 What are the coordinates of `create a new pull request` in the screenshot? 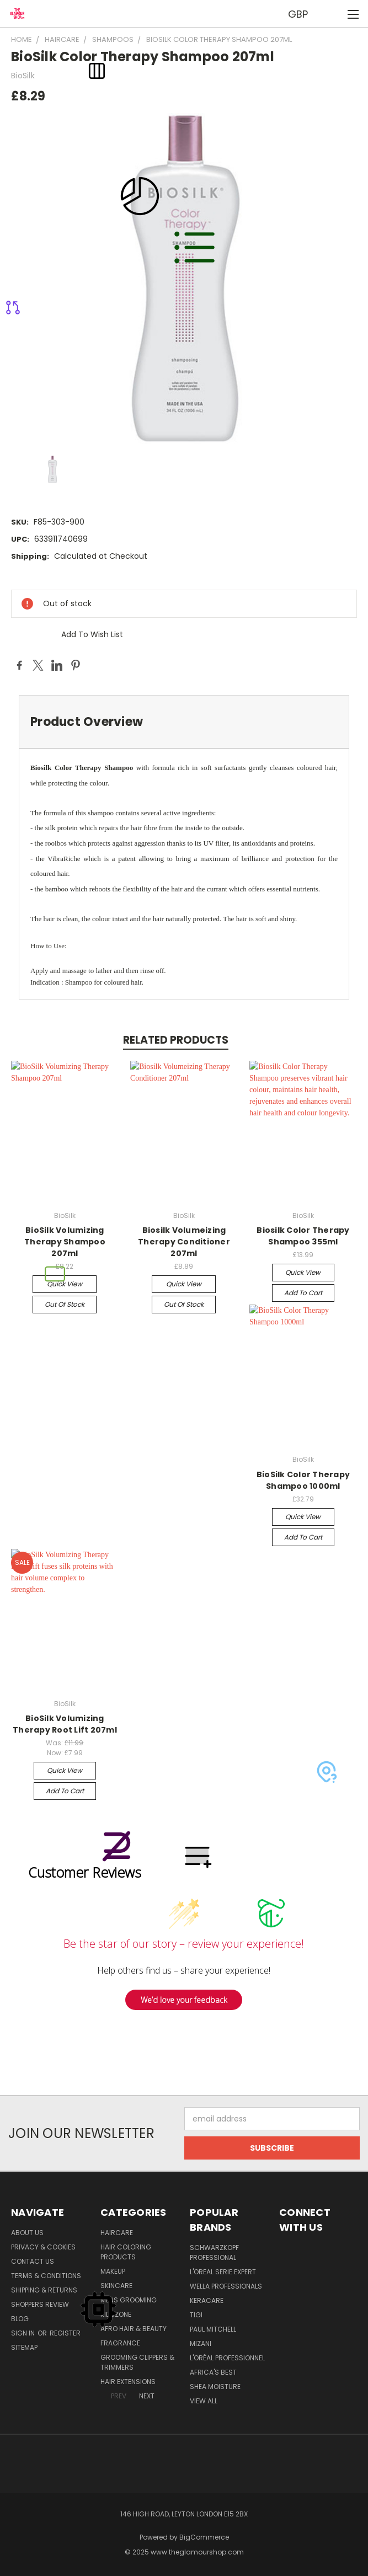 It's located at (12, 307).